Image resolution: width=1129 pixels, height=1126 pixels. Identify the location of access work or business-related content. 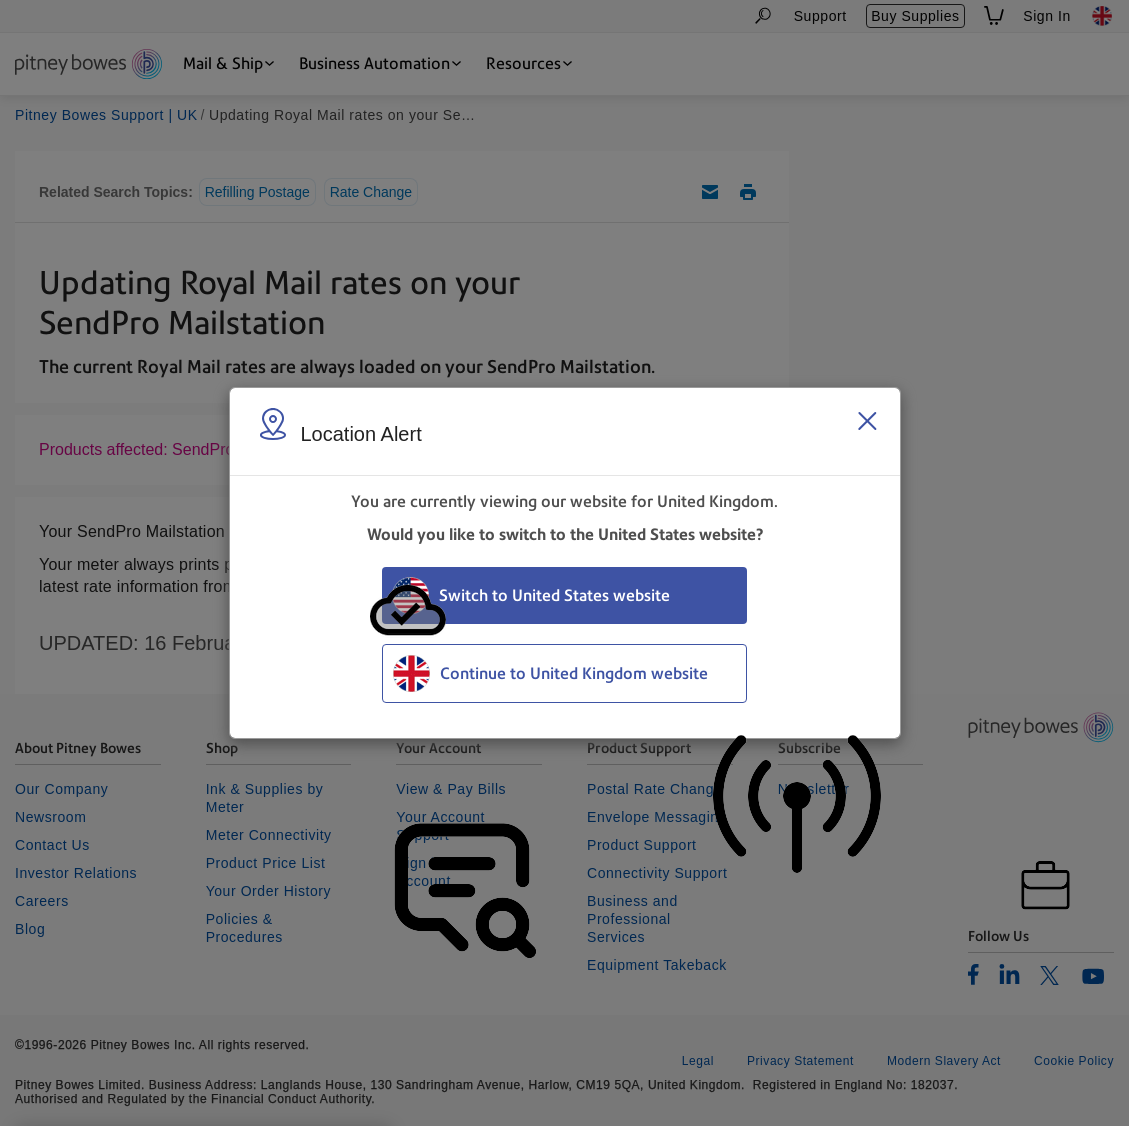
(1045, 887).